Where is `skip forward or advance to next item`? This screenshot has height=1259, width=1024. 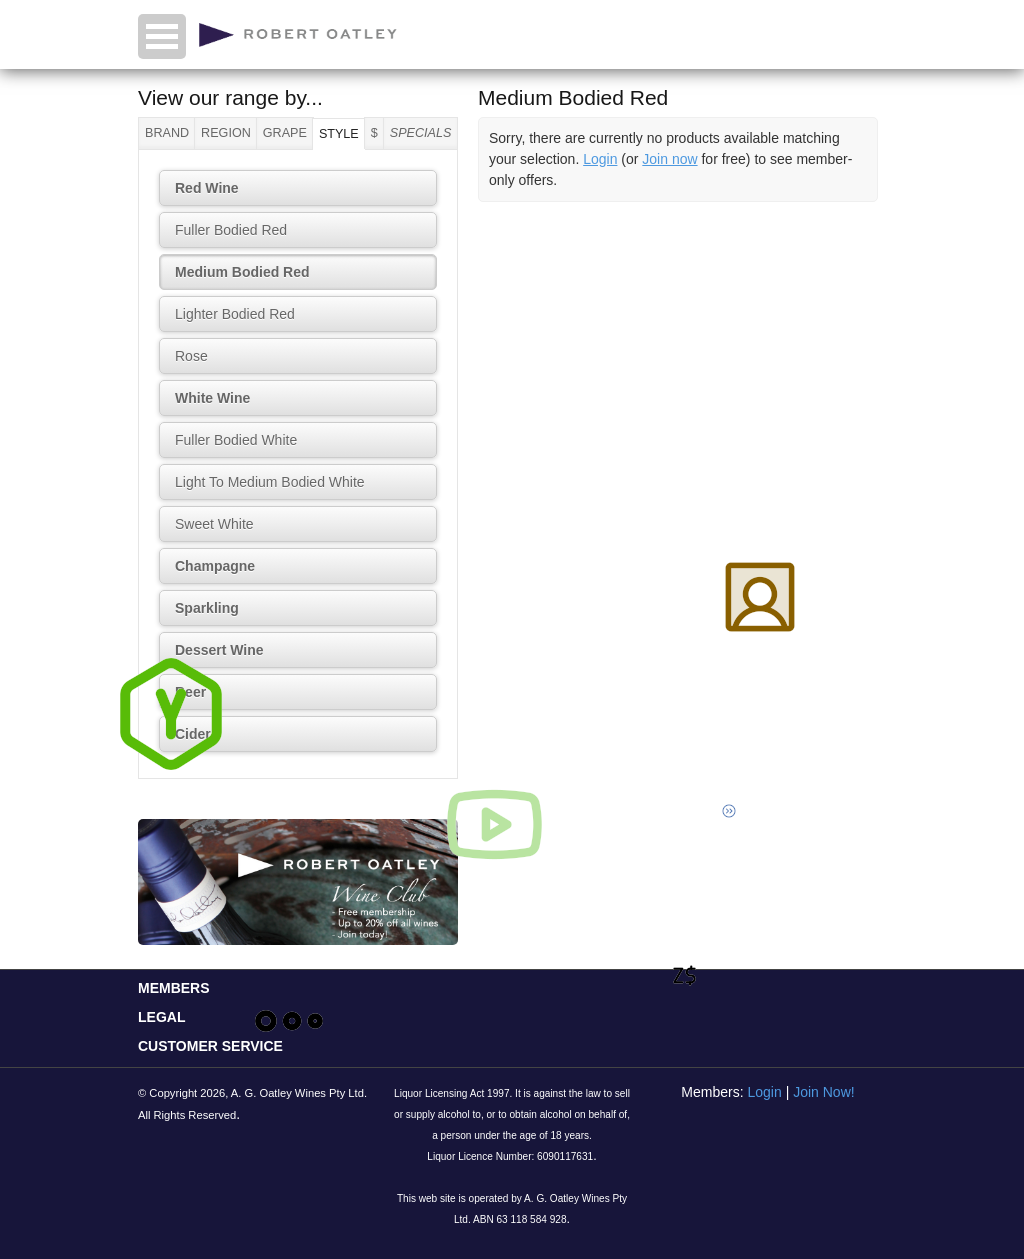
skip forward or advance to next item is located at coordinates (729, 811).